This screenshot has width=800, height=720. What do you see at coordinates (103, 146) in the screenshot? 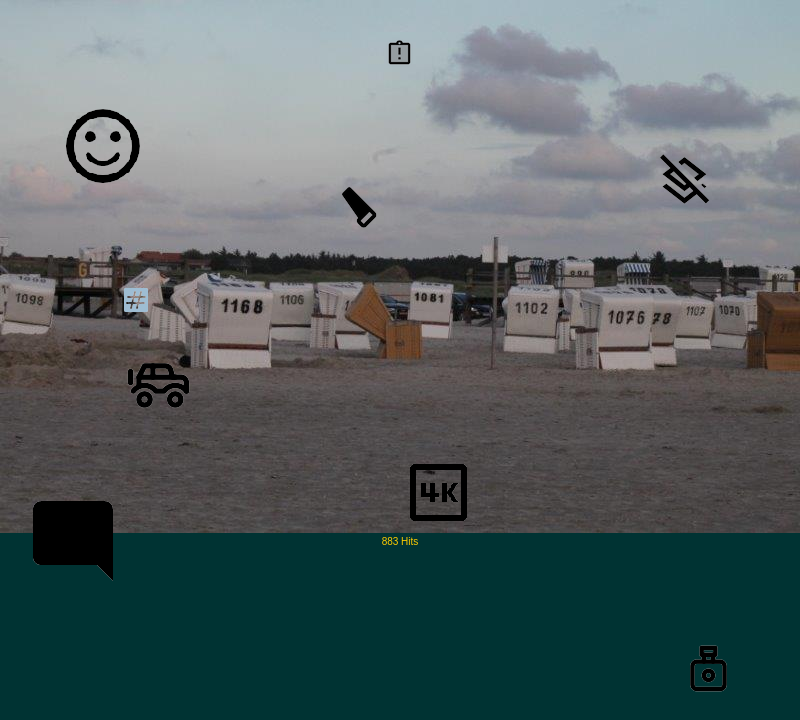
I see `rate your experience with a positive reaction` at bounding box center [103, 146].